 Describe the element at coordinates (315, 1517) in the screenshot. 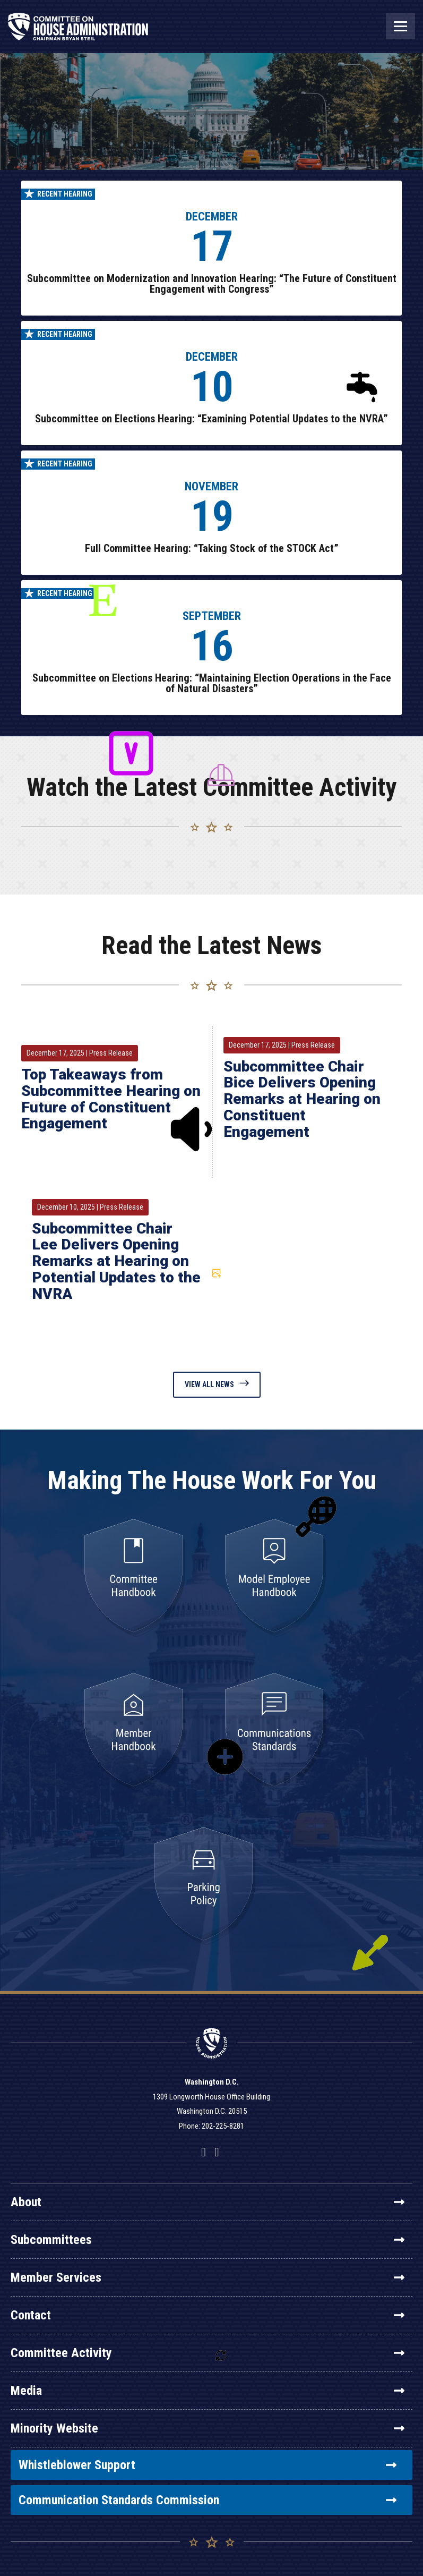

I see `access tennis or racquet sports features` at that location.